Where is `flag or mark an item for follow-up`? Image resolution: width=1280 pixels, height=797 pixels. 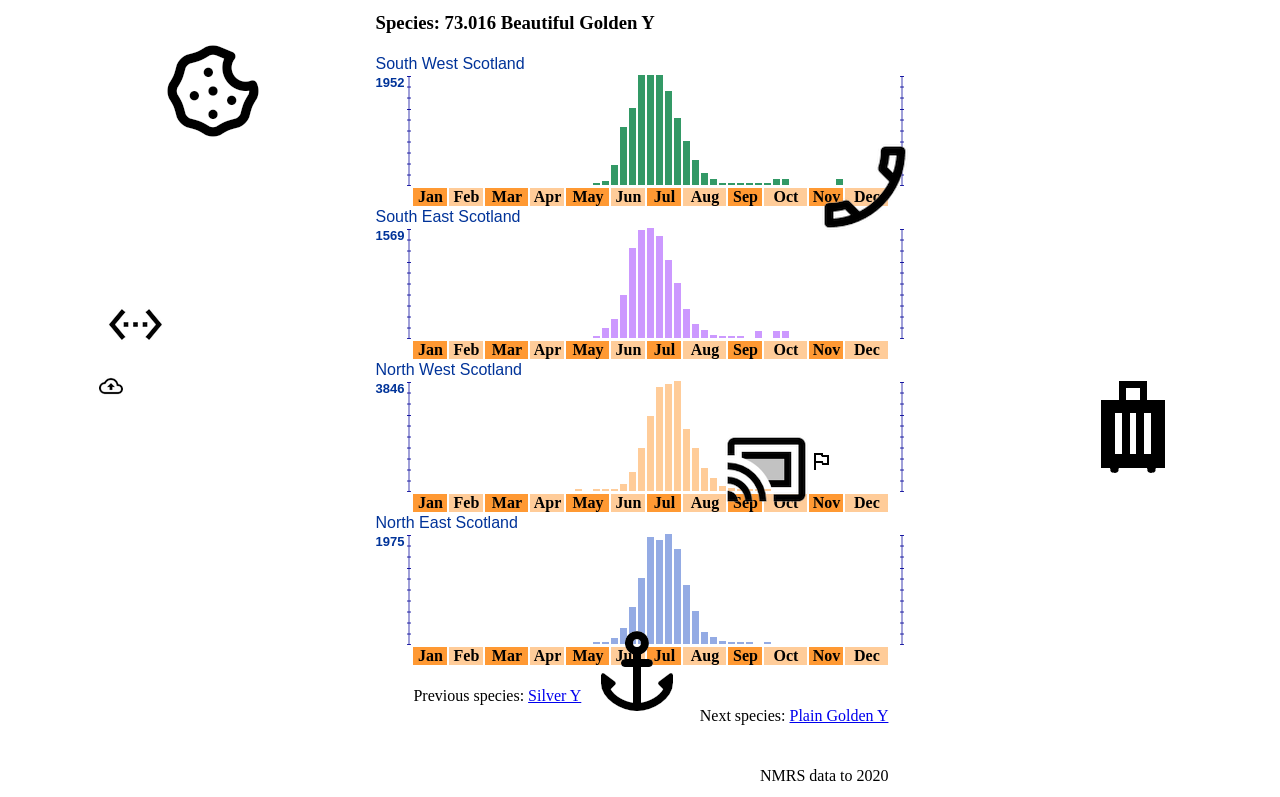
flag or mark an item for follow-up is located at coordinates (821, 461).